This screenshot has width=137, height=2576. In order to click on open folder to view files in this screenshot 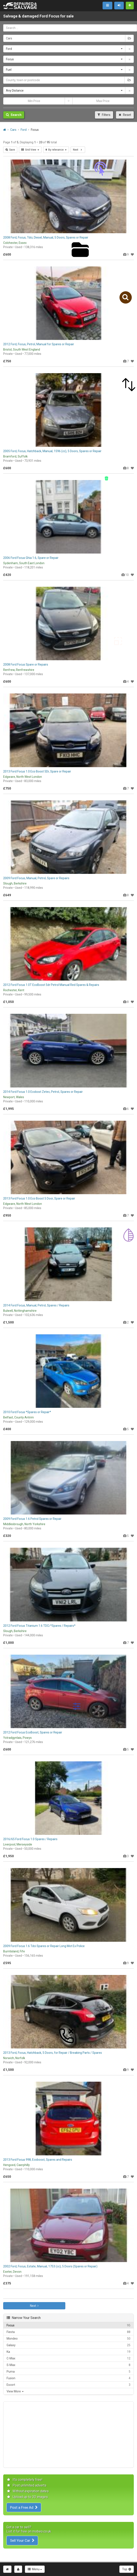, I will do `click(80, 250)`.